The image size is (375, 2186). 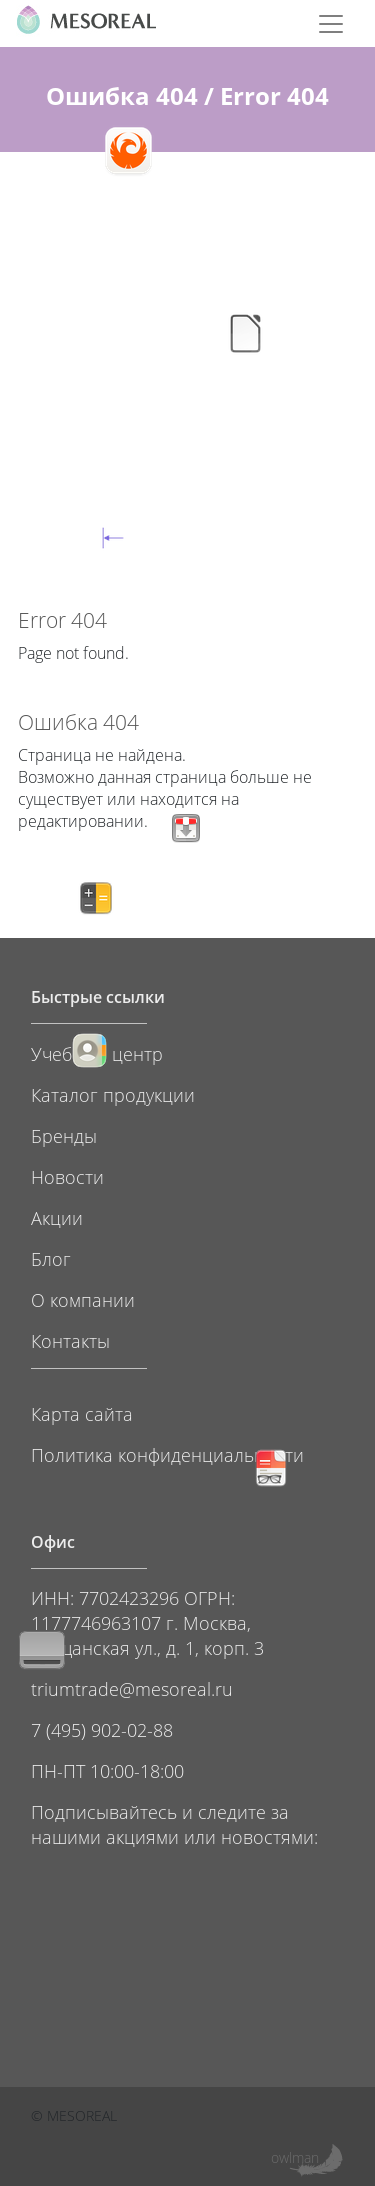 I want to click on open the contacts app, so click(x=89, y=1050).